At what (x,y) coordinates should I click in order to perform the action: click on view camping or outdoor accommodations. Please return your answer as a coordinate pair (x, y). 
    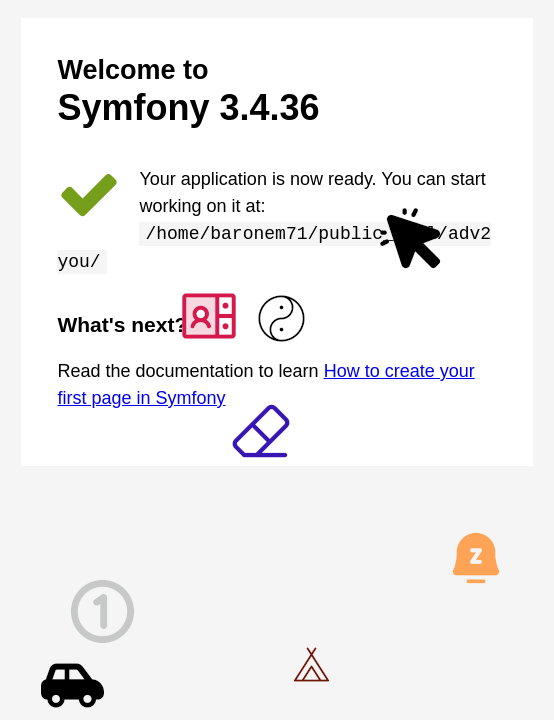
    Looking at the image, I should click on (311, 666).